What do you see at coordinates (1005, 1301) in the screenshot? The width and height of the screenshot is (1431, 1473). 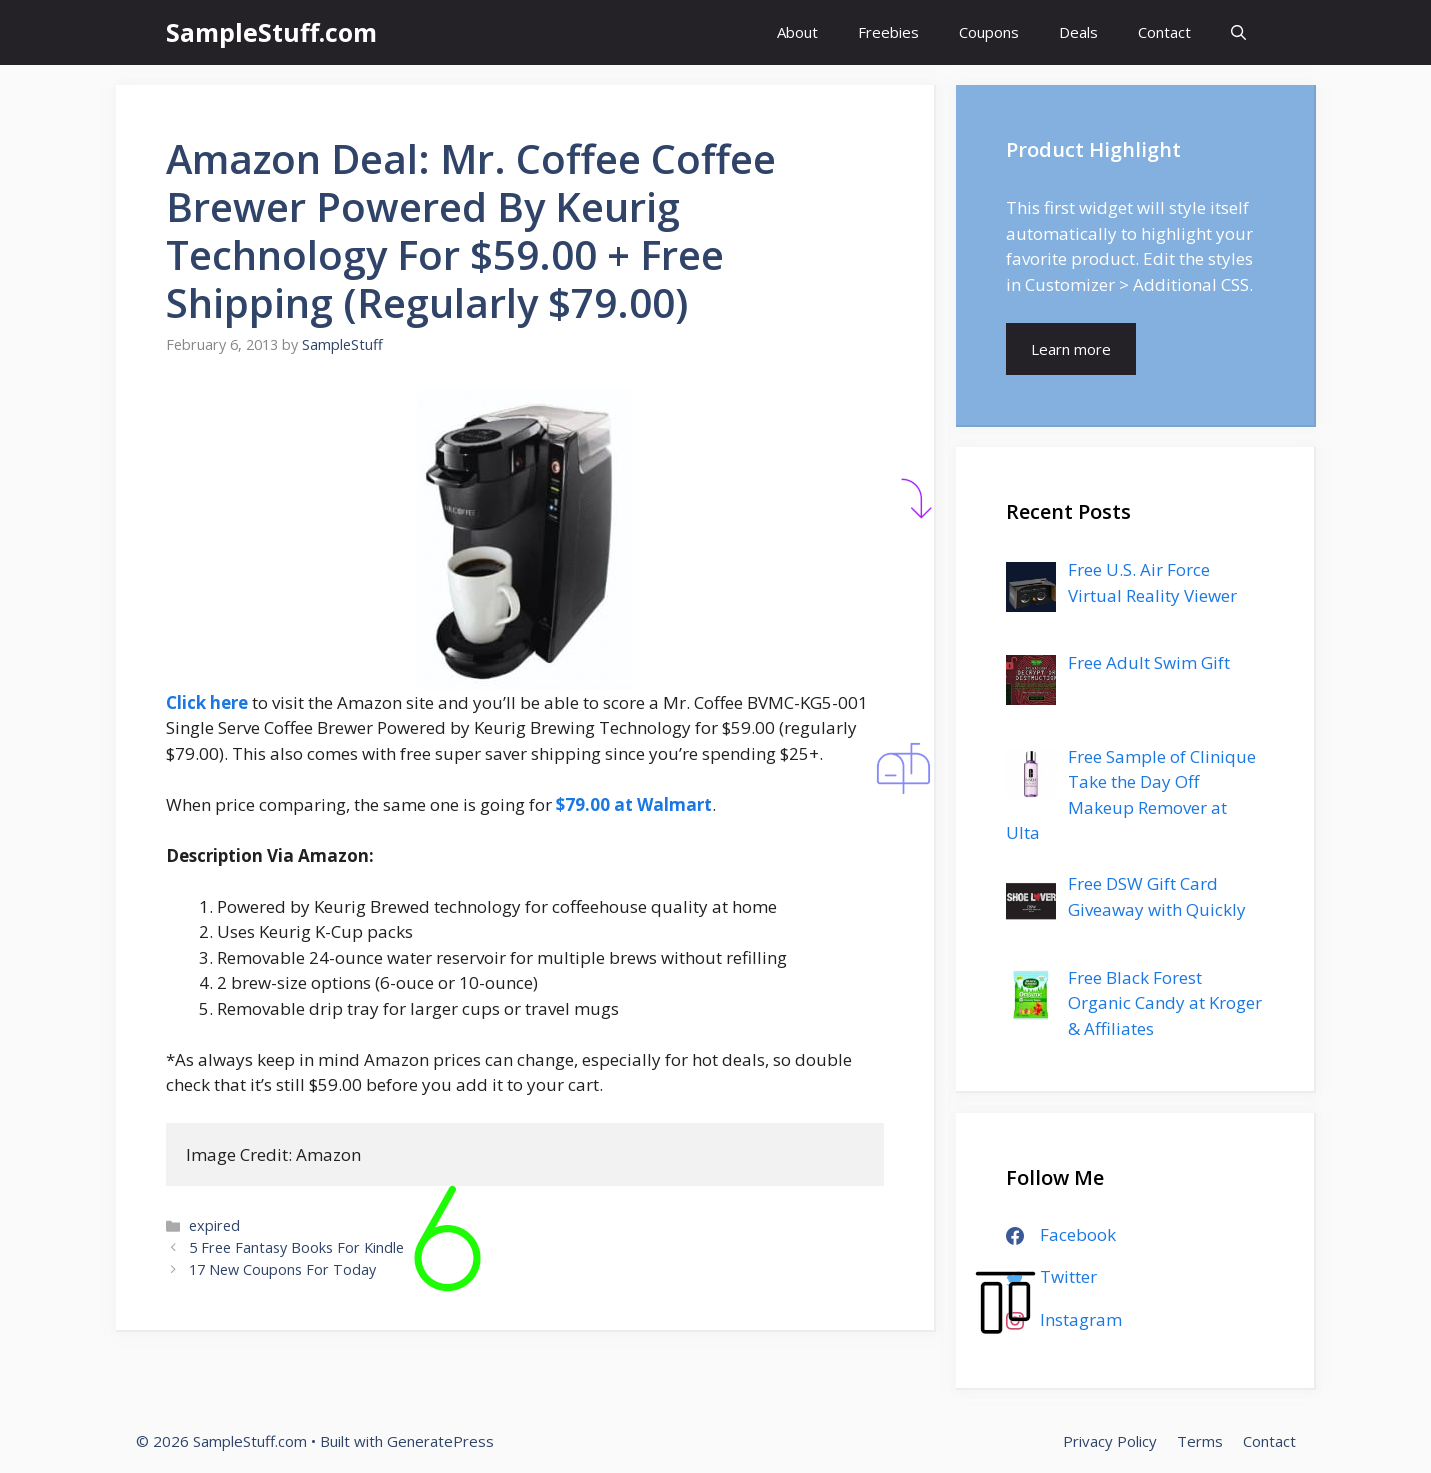 I see `align selected elements to the top` at bounding box center [1005, 1301].